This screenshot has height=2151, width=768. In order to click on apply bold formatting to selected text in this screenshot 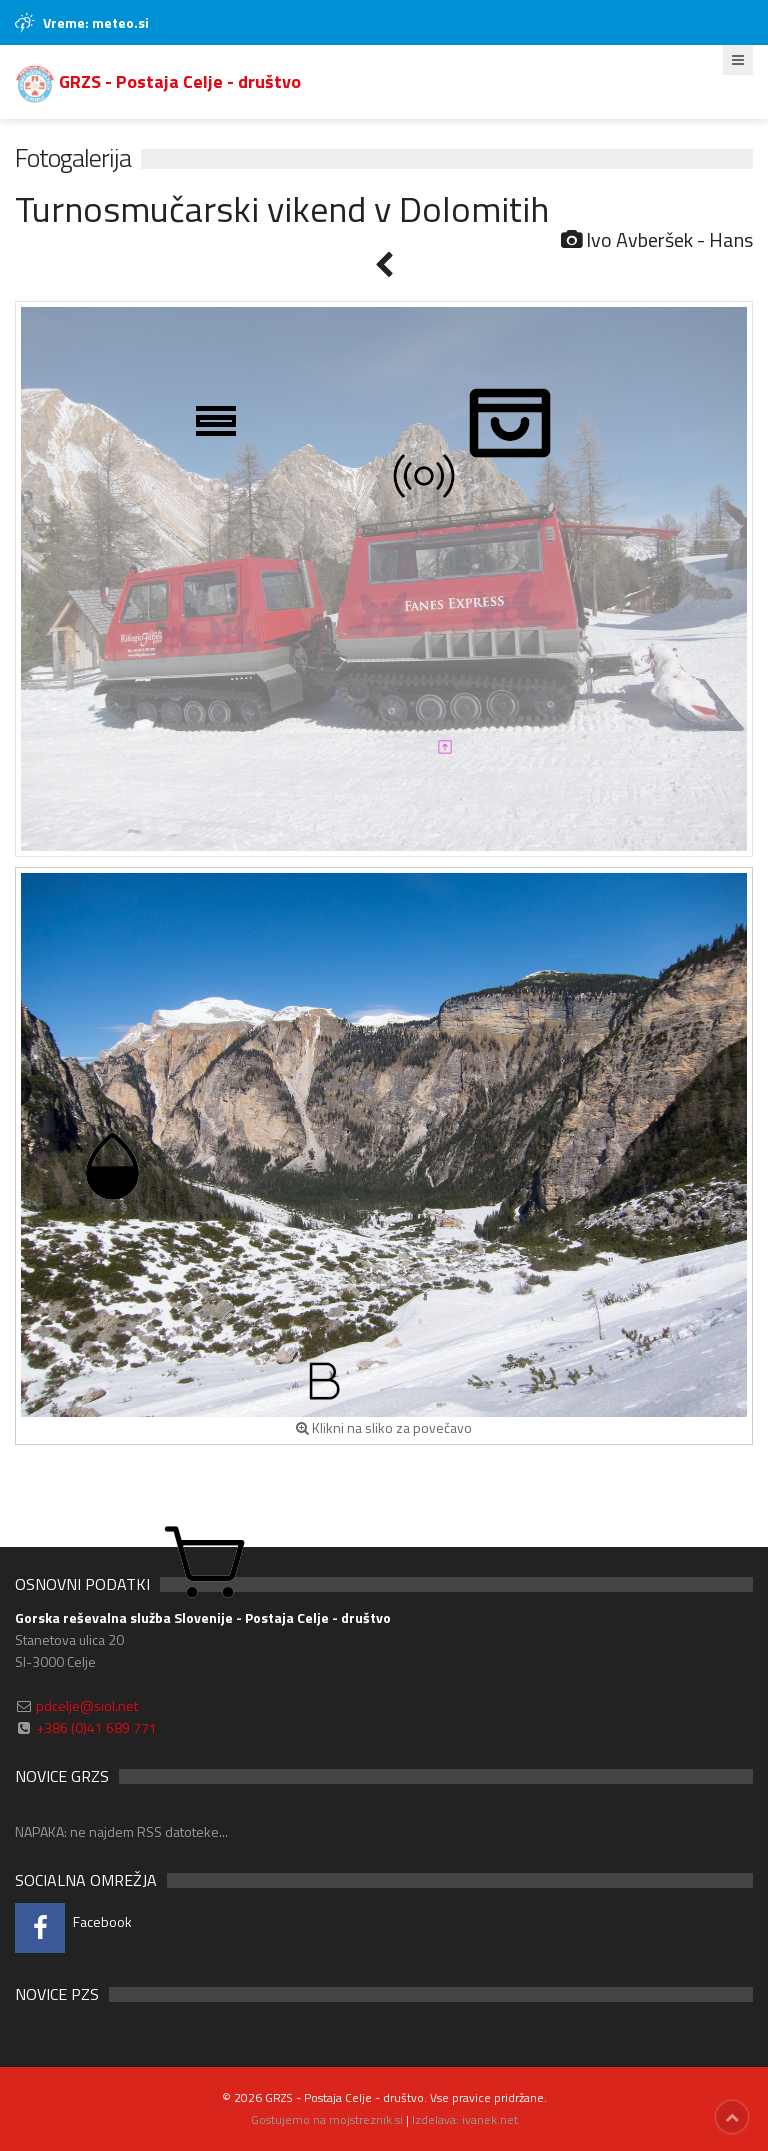, I will do `click(322, 1382)`.